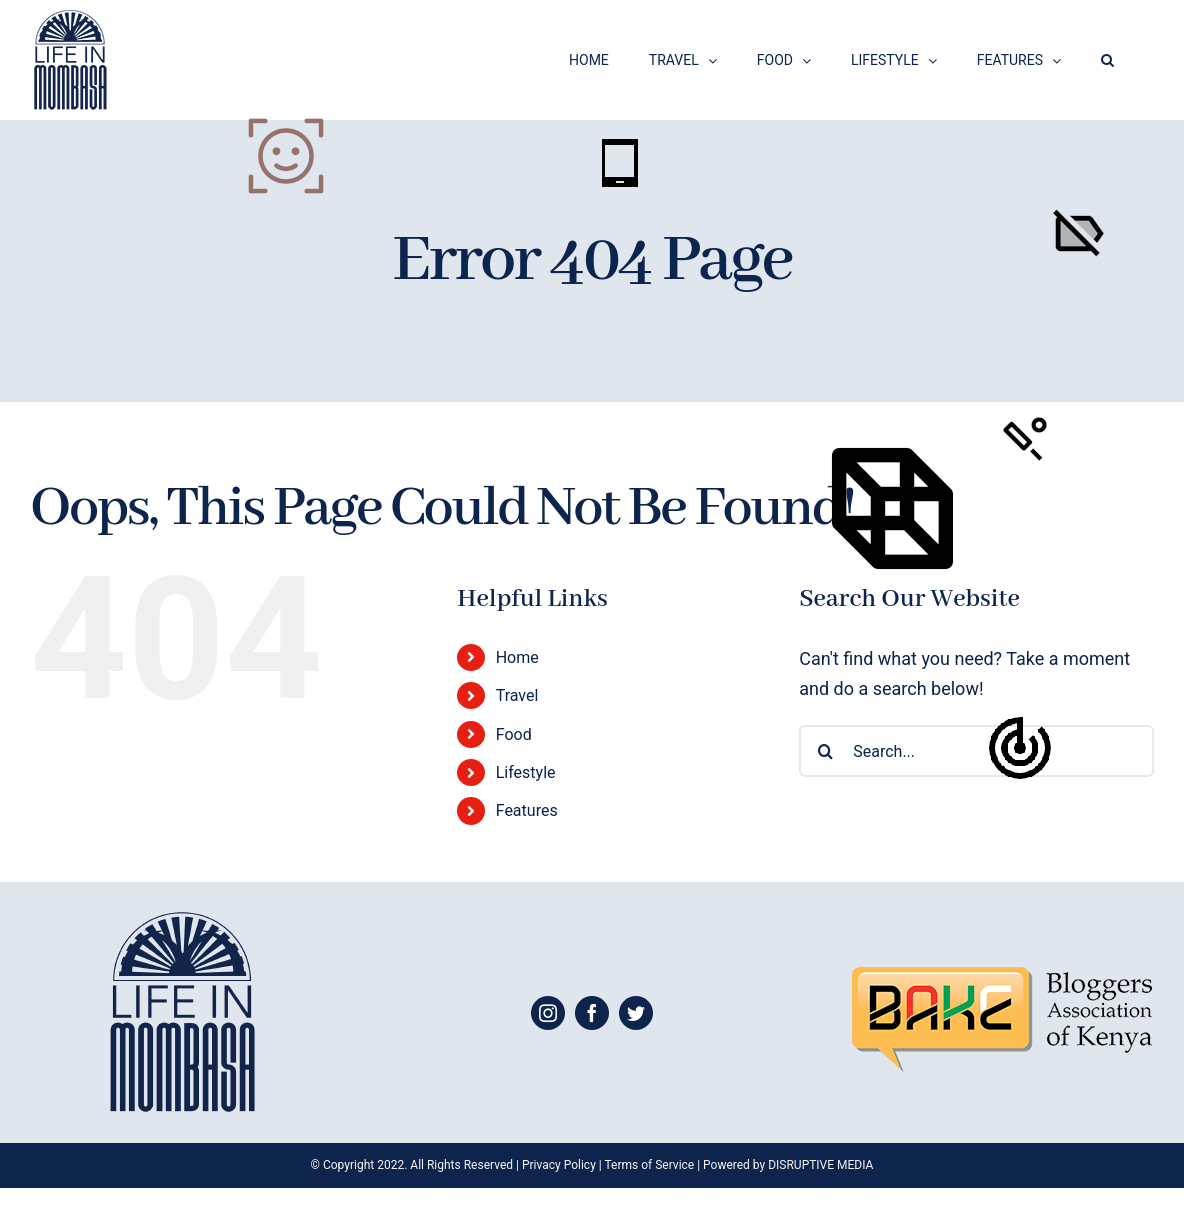 The height and width of the screenshot is (1206, 1184). What do you see at coordinates (1025, 439) in the screenshot?
I see `access cricket scores or sports updates` at bounding box center [1025, 439].